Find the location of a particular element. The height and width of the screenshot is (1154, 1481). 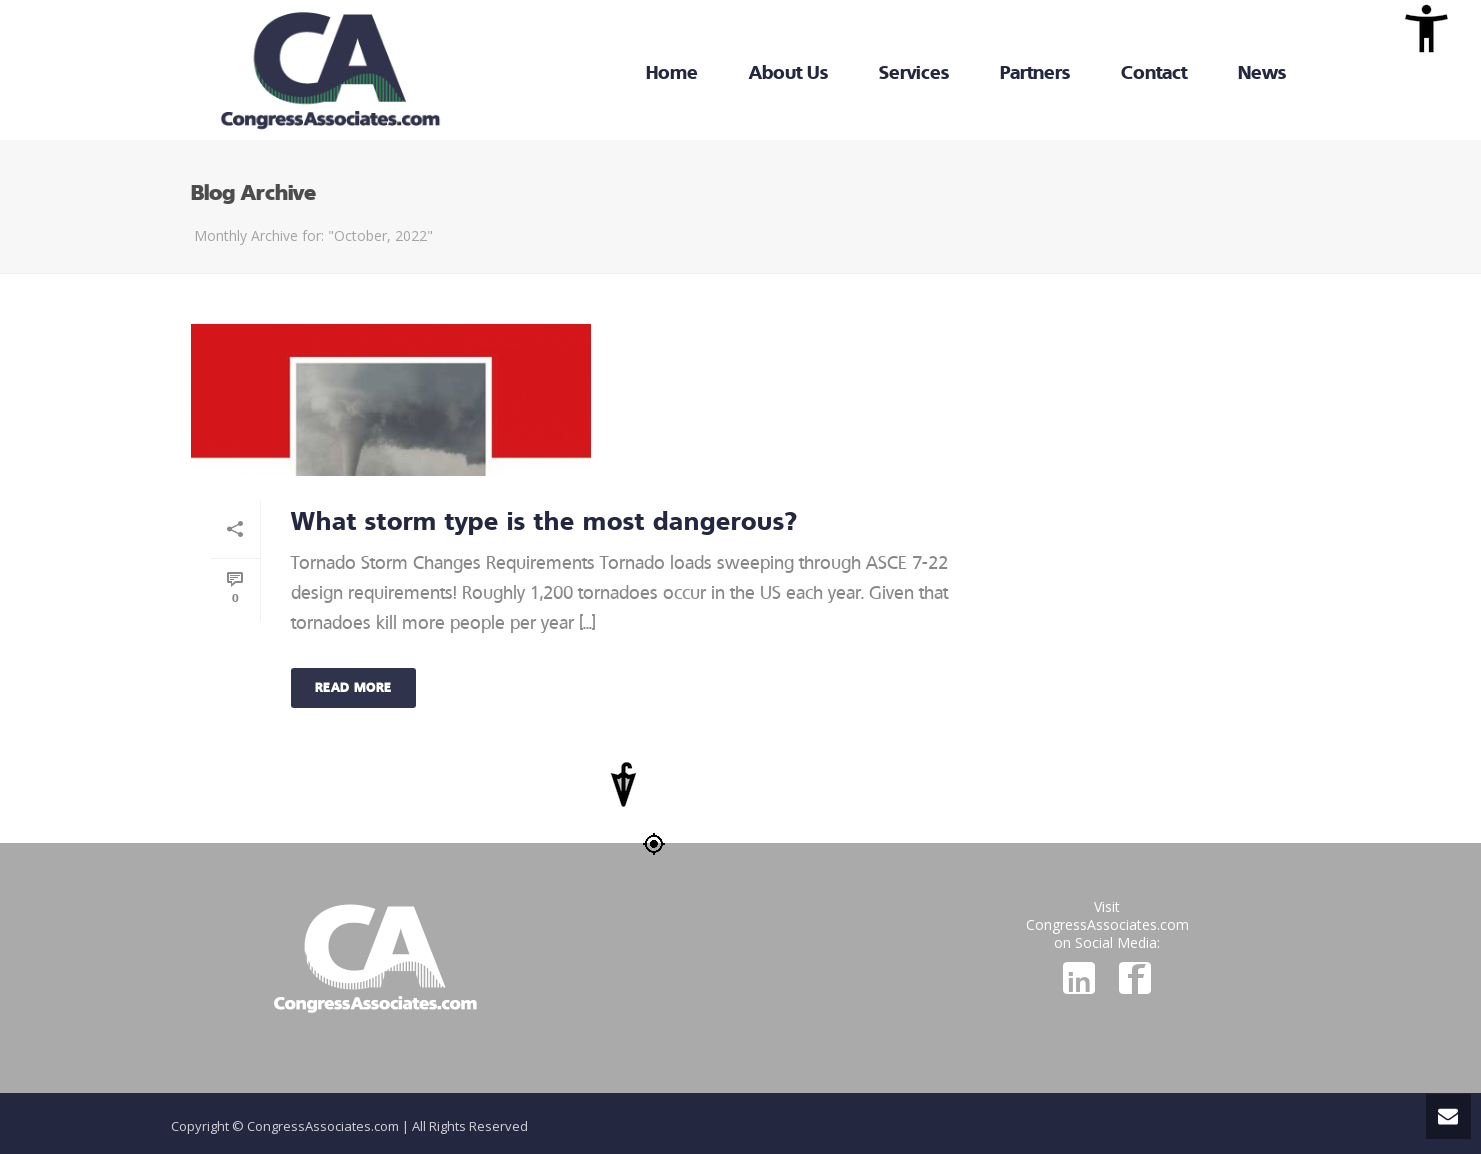

view weather protection or rain forecast is located at coordinates (623, 785).